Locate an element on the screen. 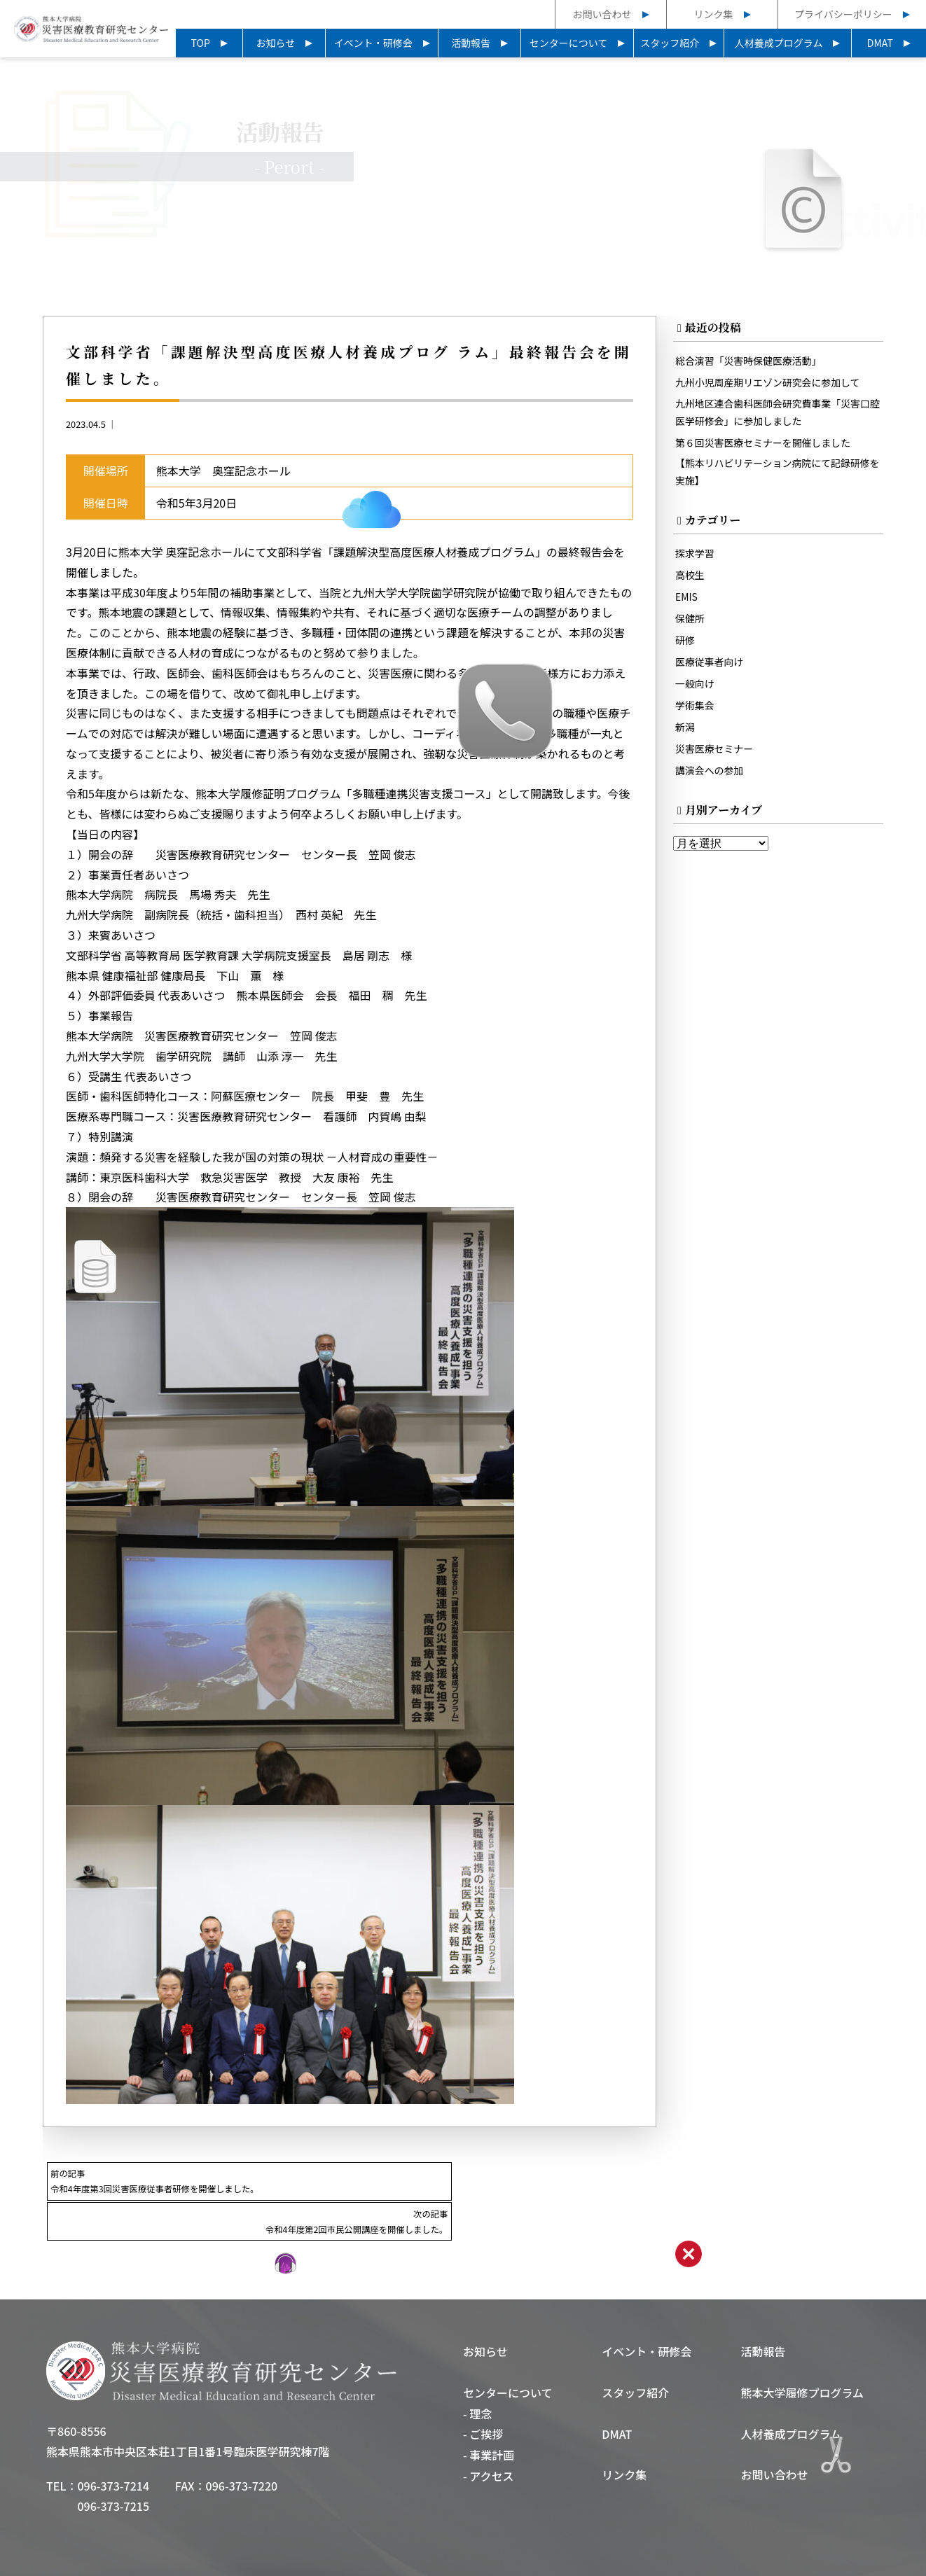  access iCloud Drive cloud storage is located at coordinates (371, 509).